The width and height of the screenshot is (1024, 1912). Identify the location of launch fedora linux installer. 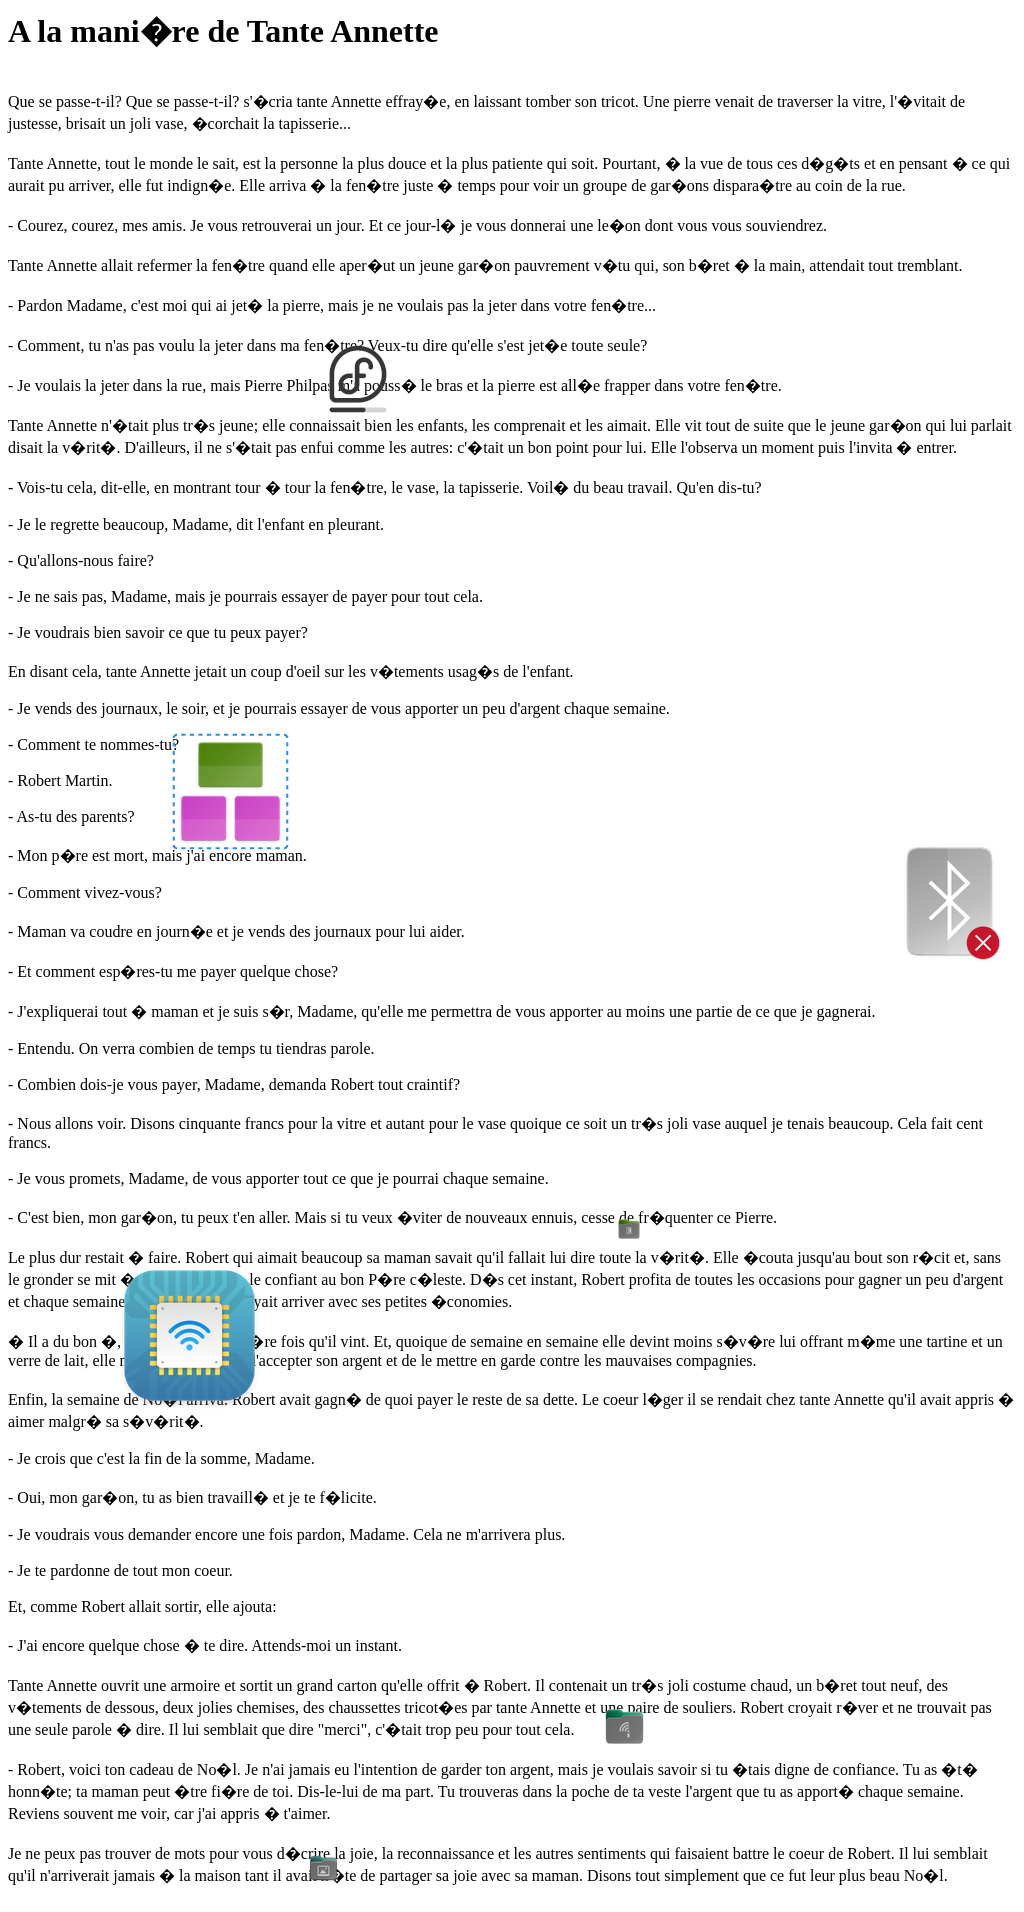
(358, 379).